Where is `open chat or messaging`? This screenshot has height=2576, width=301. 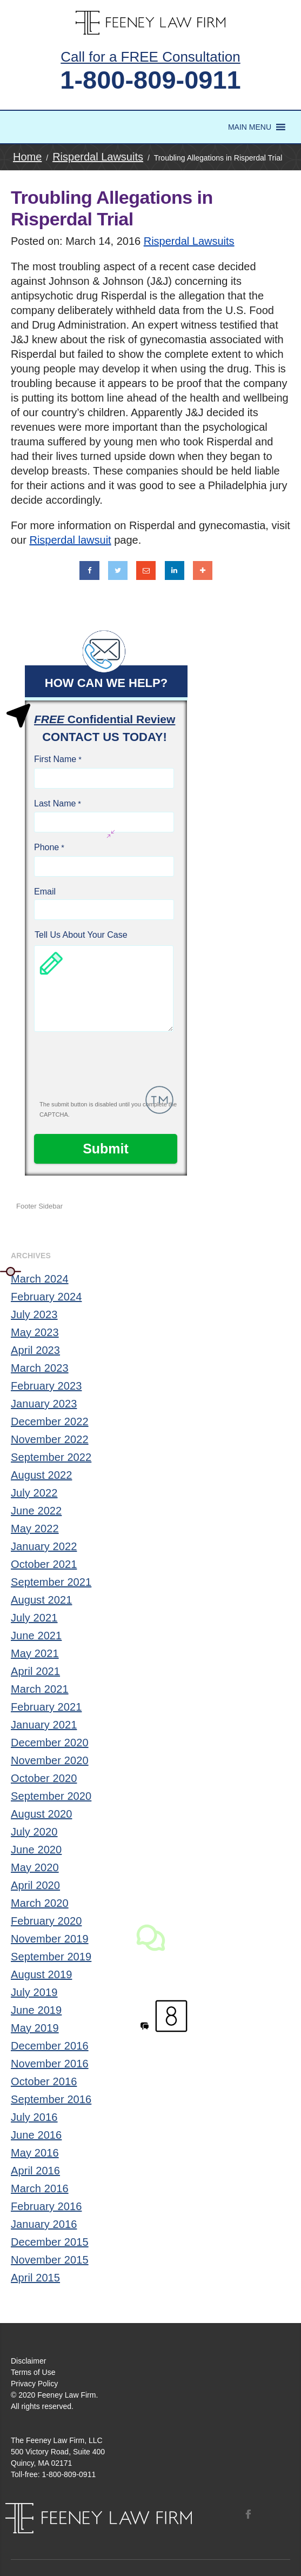
open chat or messaging is located at coordinates (151, 1938).